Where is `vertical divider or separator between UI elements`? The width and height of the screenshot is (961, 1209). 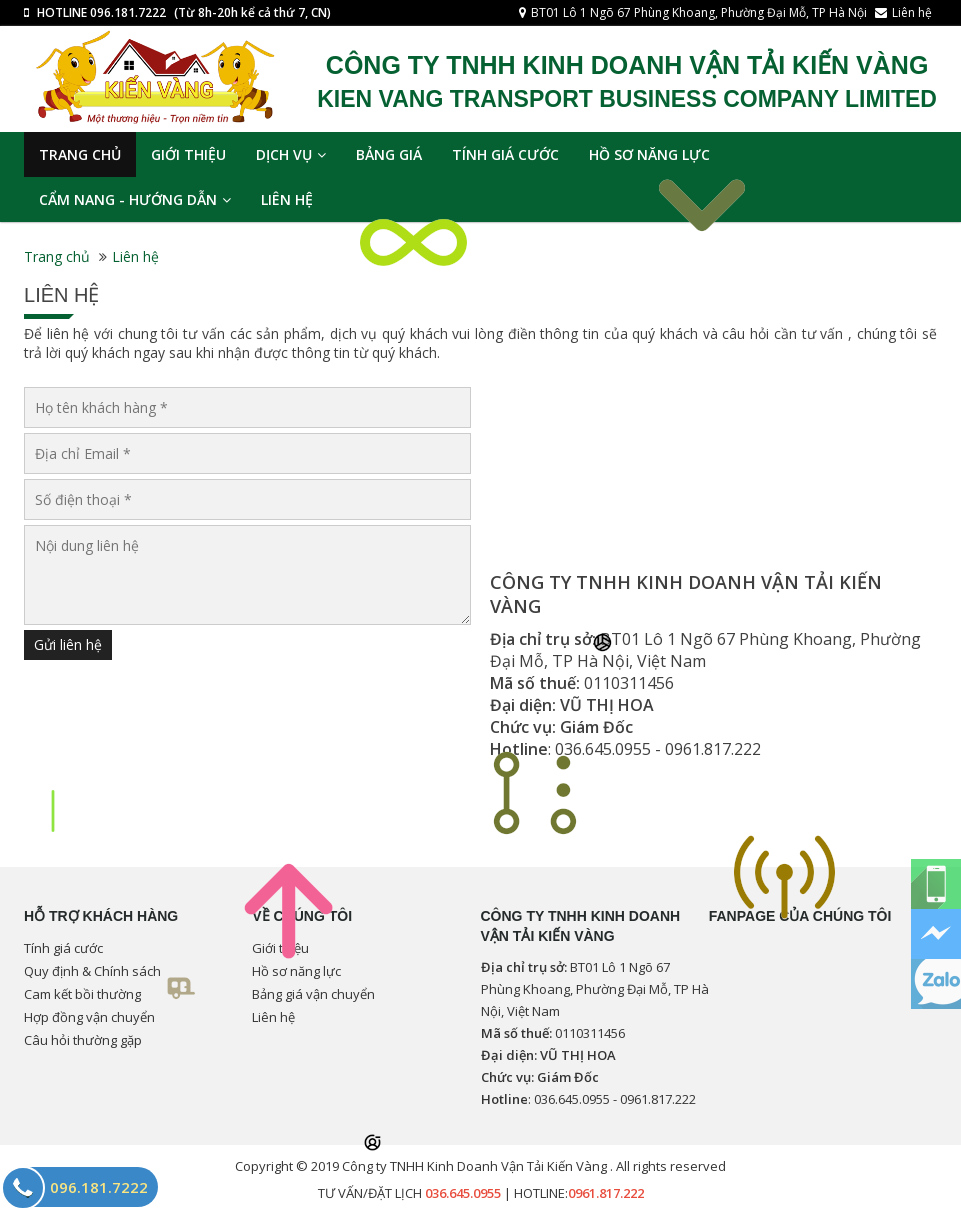
vertical divider or separator between UI elements is located at coordinates (53, 811).